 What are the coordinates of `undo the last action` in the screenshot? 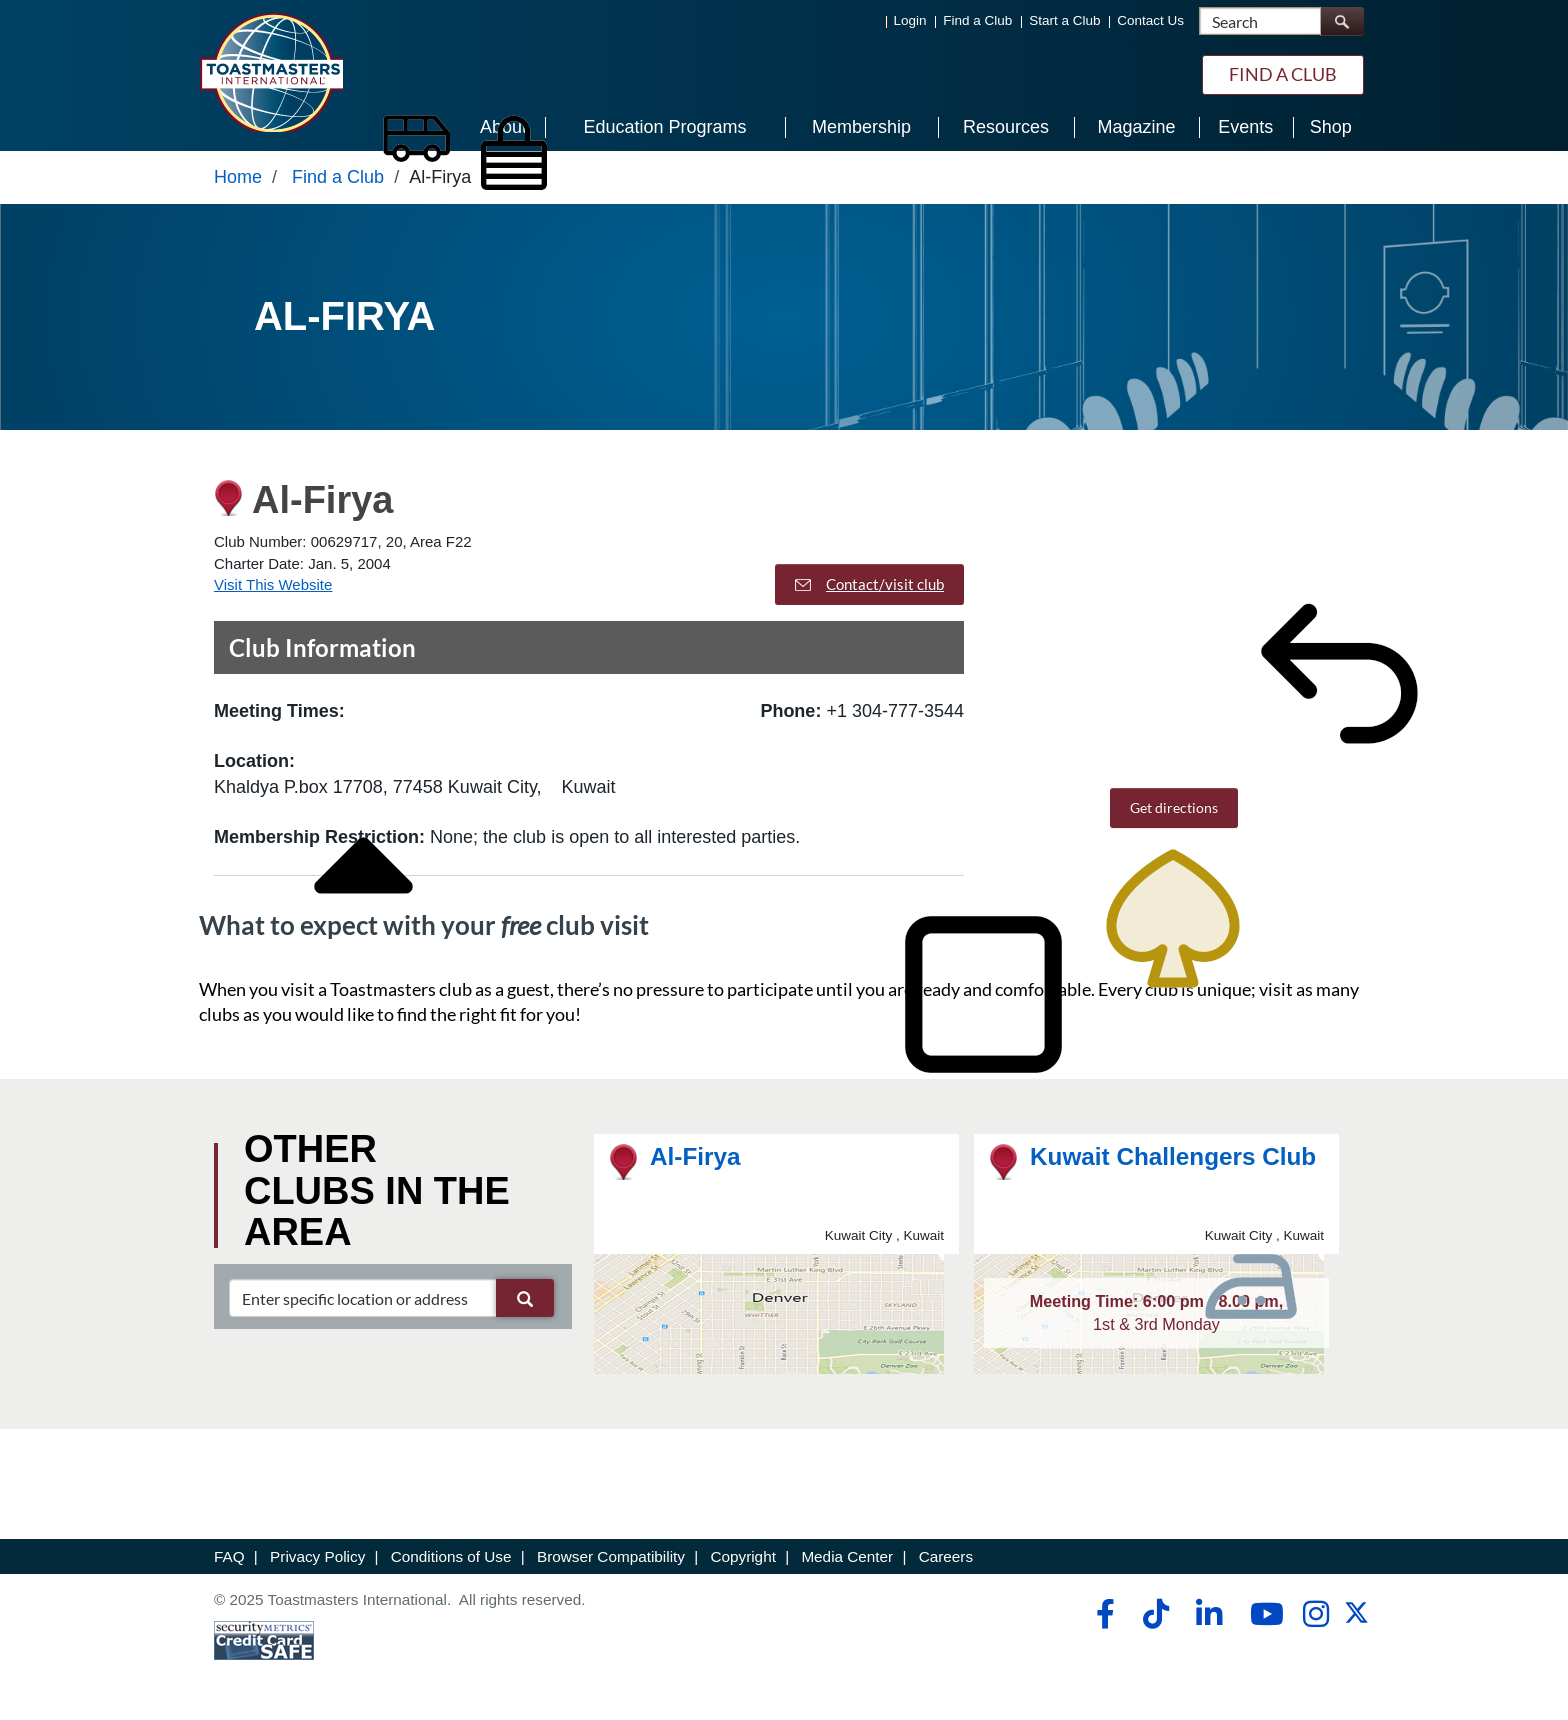 It's located at (1339, 676).